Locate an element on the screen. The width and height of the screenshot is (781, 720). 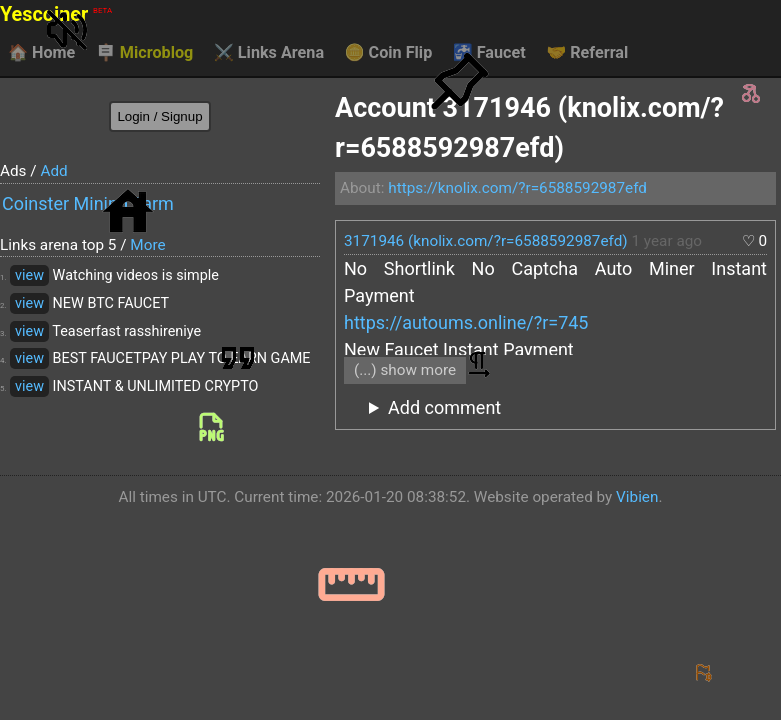
mute audio is located at coordinates (67, 30).